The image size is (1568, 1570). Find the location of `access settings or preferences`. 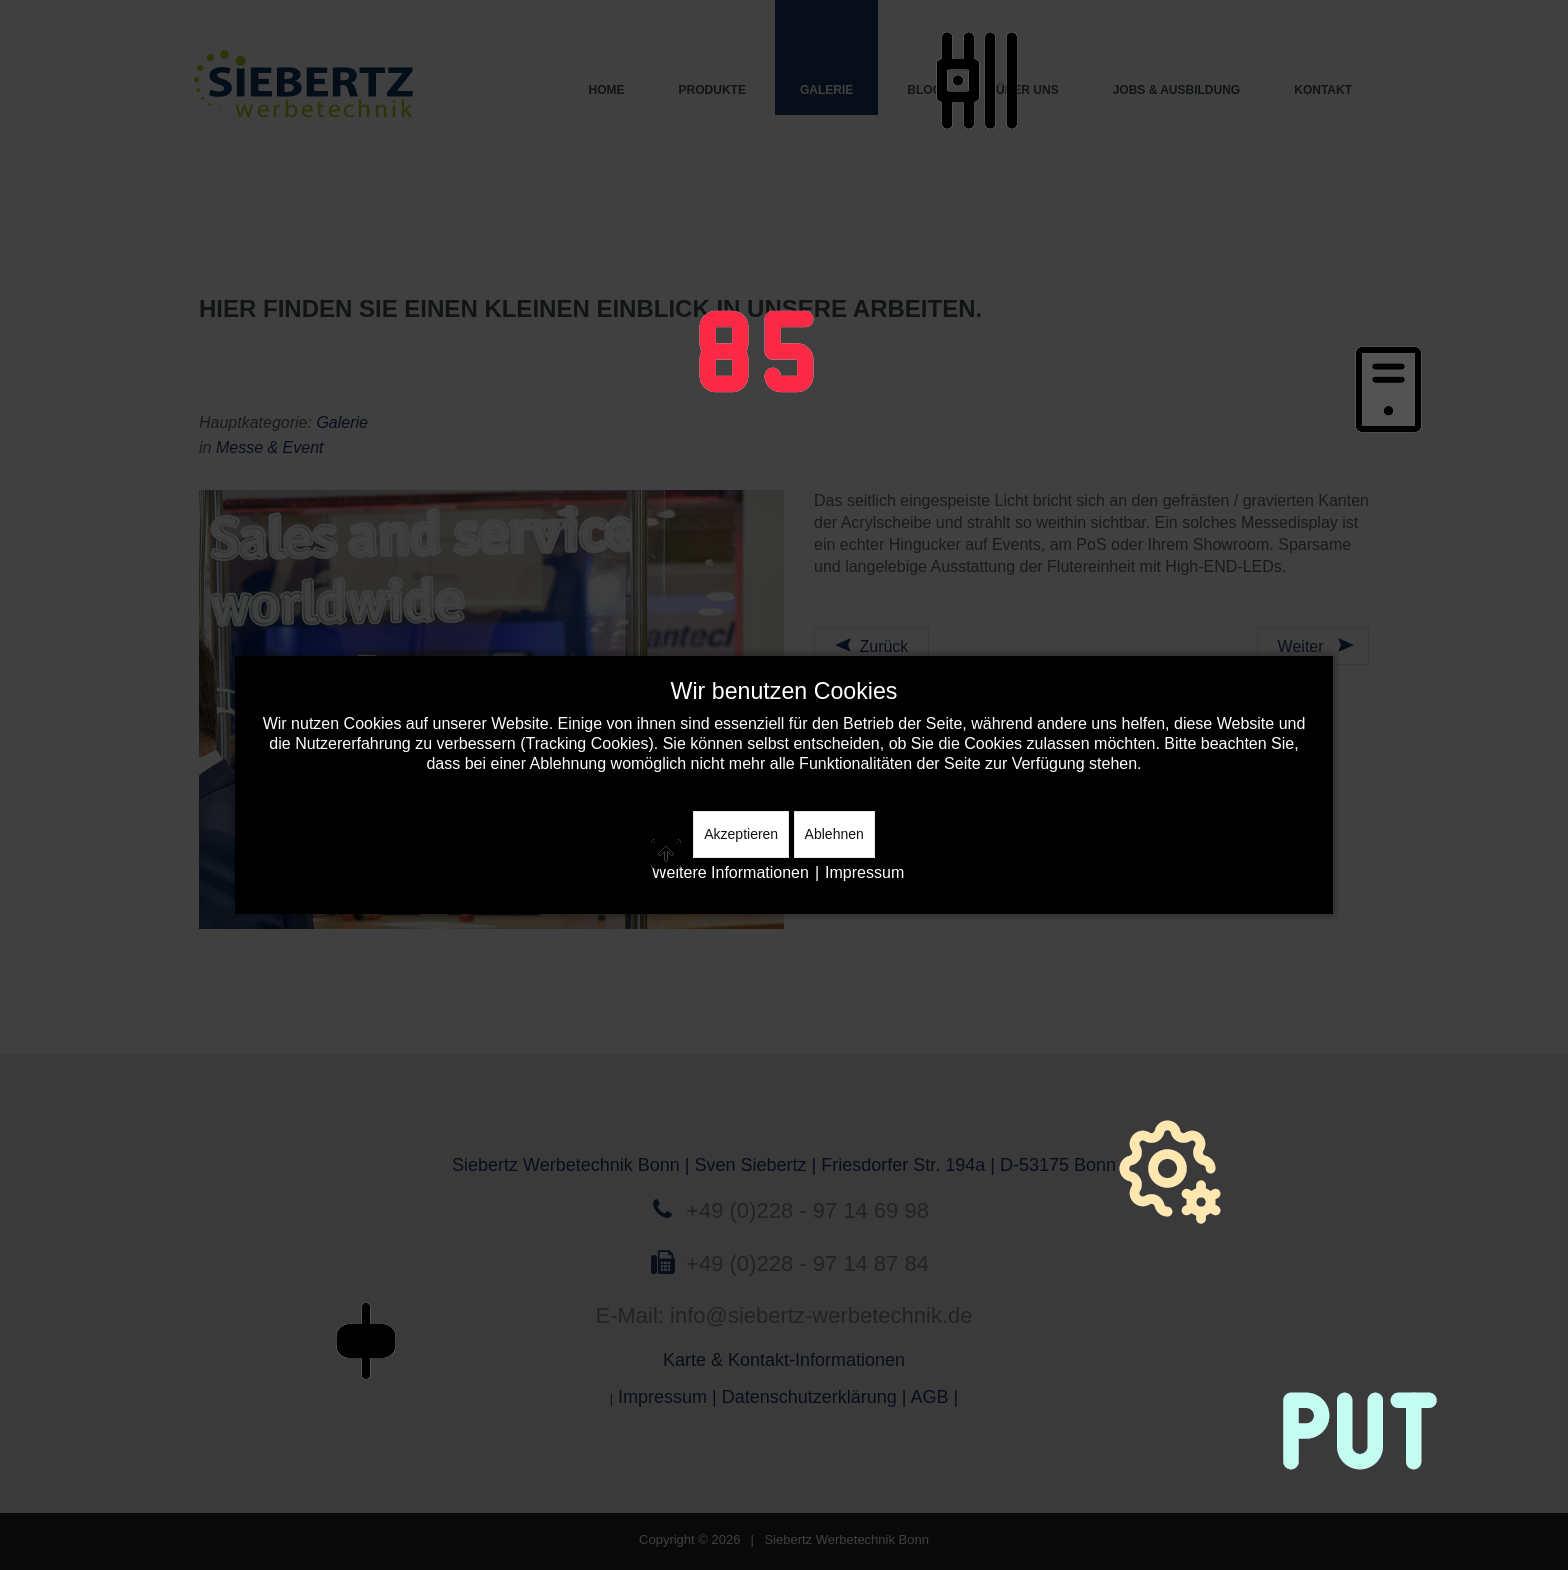

access settings or preferences is located at coordinates (1167, 1168).